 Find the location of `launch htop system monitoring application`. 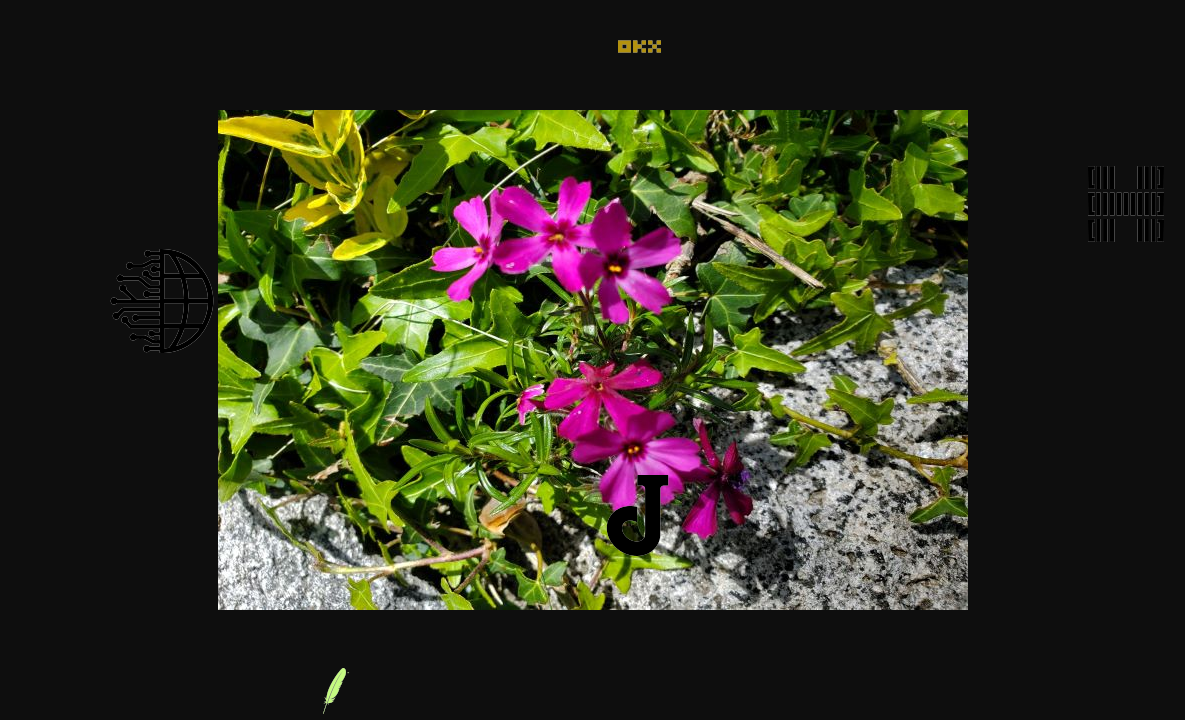

launch htop system monitoring application is located at coordinates (1126, 204).